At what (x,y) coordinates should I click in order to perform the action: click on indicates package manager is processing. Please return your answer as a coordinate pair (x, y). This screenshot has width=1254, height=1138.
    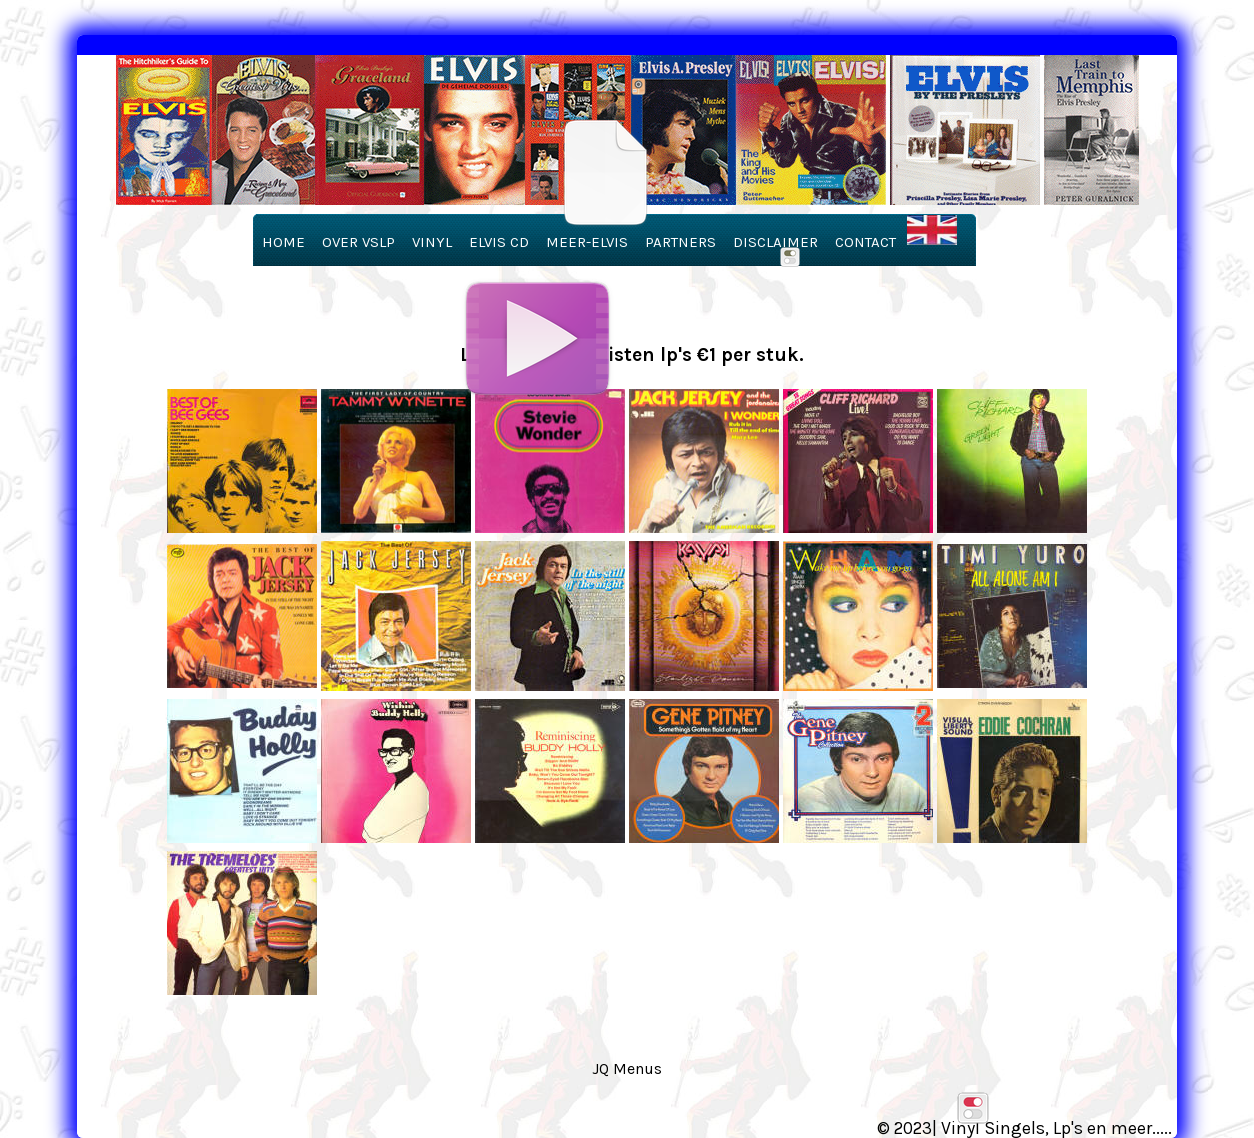
    Looking at the image, I should click on (638, 86).